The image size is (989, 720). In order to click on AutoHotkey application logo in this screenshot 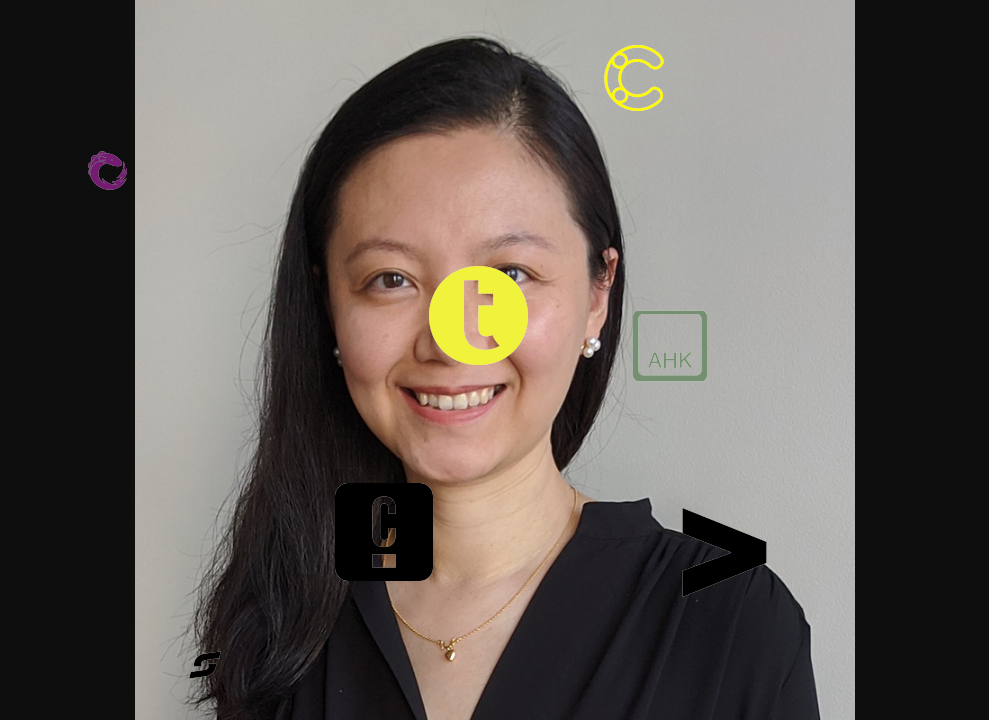, I will do `click(670, 346)`.